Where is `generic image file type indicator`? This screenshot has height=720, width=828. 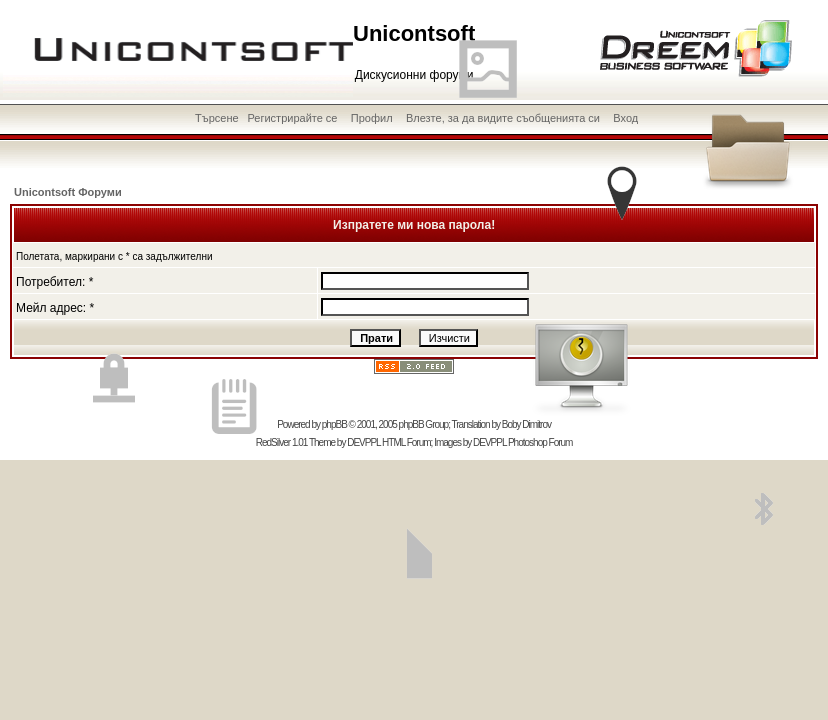
generic image file type indicator is located at coordinates (488, 69).